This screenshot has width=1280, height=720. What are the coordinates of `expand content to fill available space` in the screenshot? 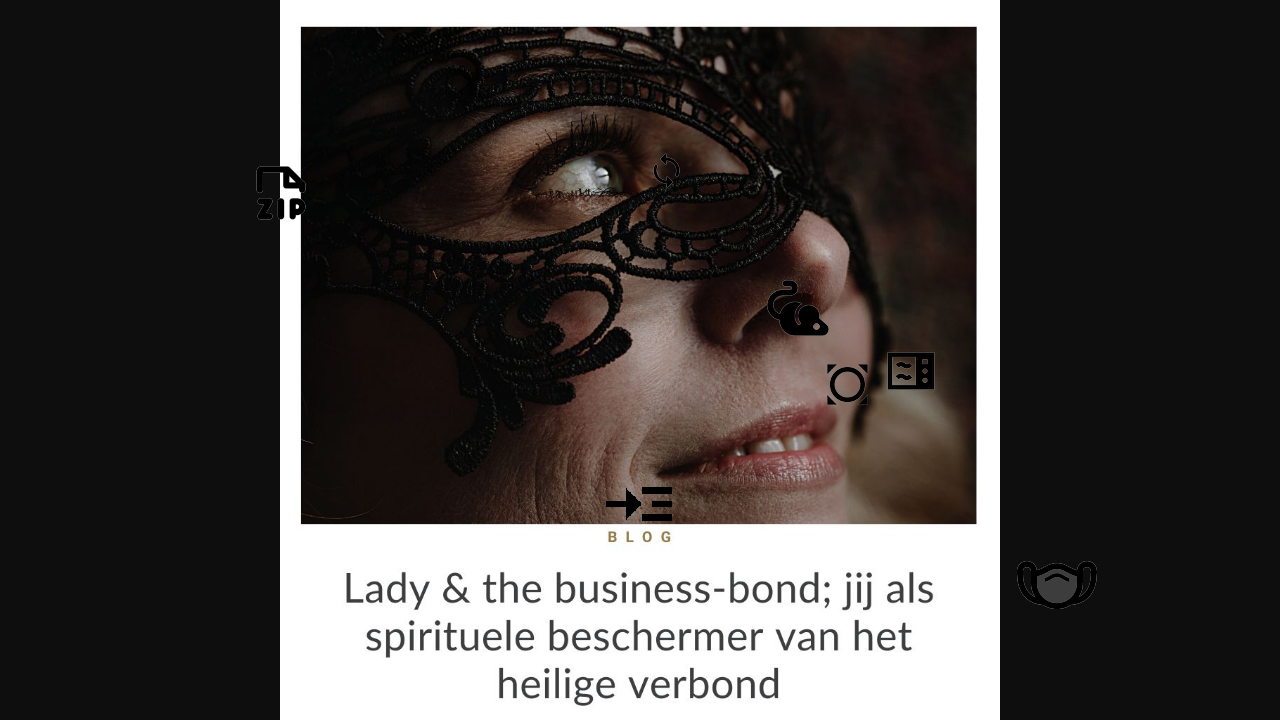 It's located at (847, 384).